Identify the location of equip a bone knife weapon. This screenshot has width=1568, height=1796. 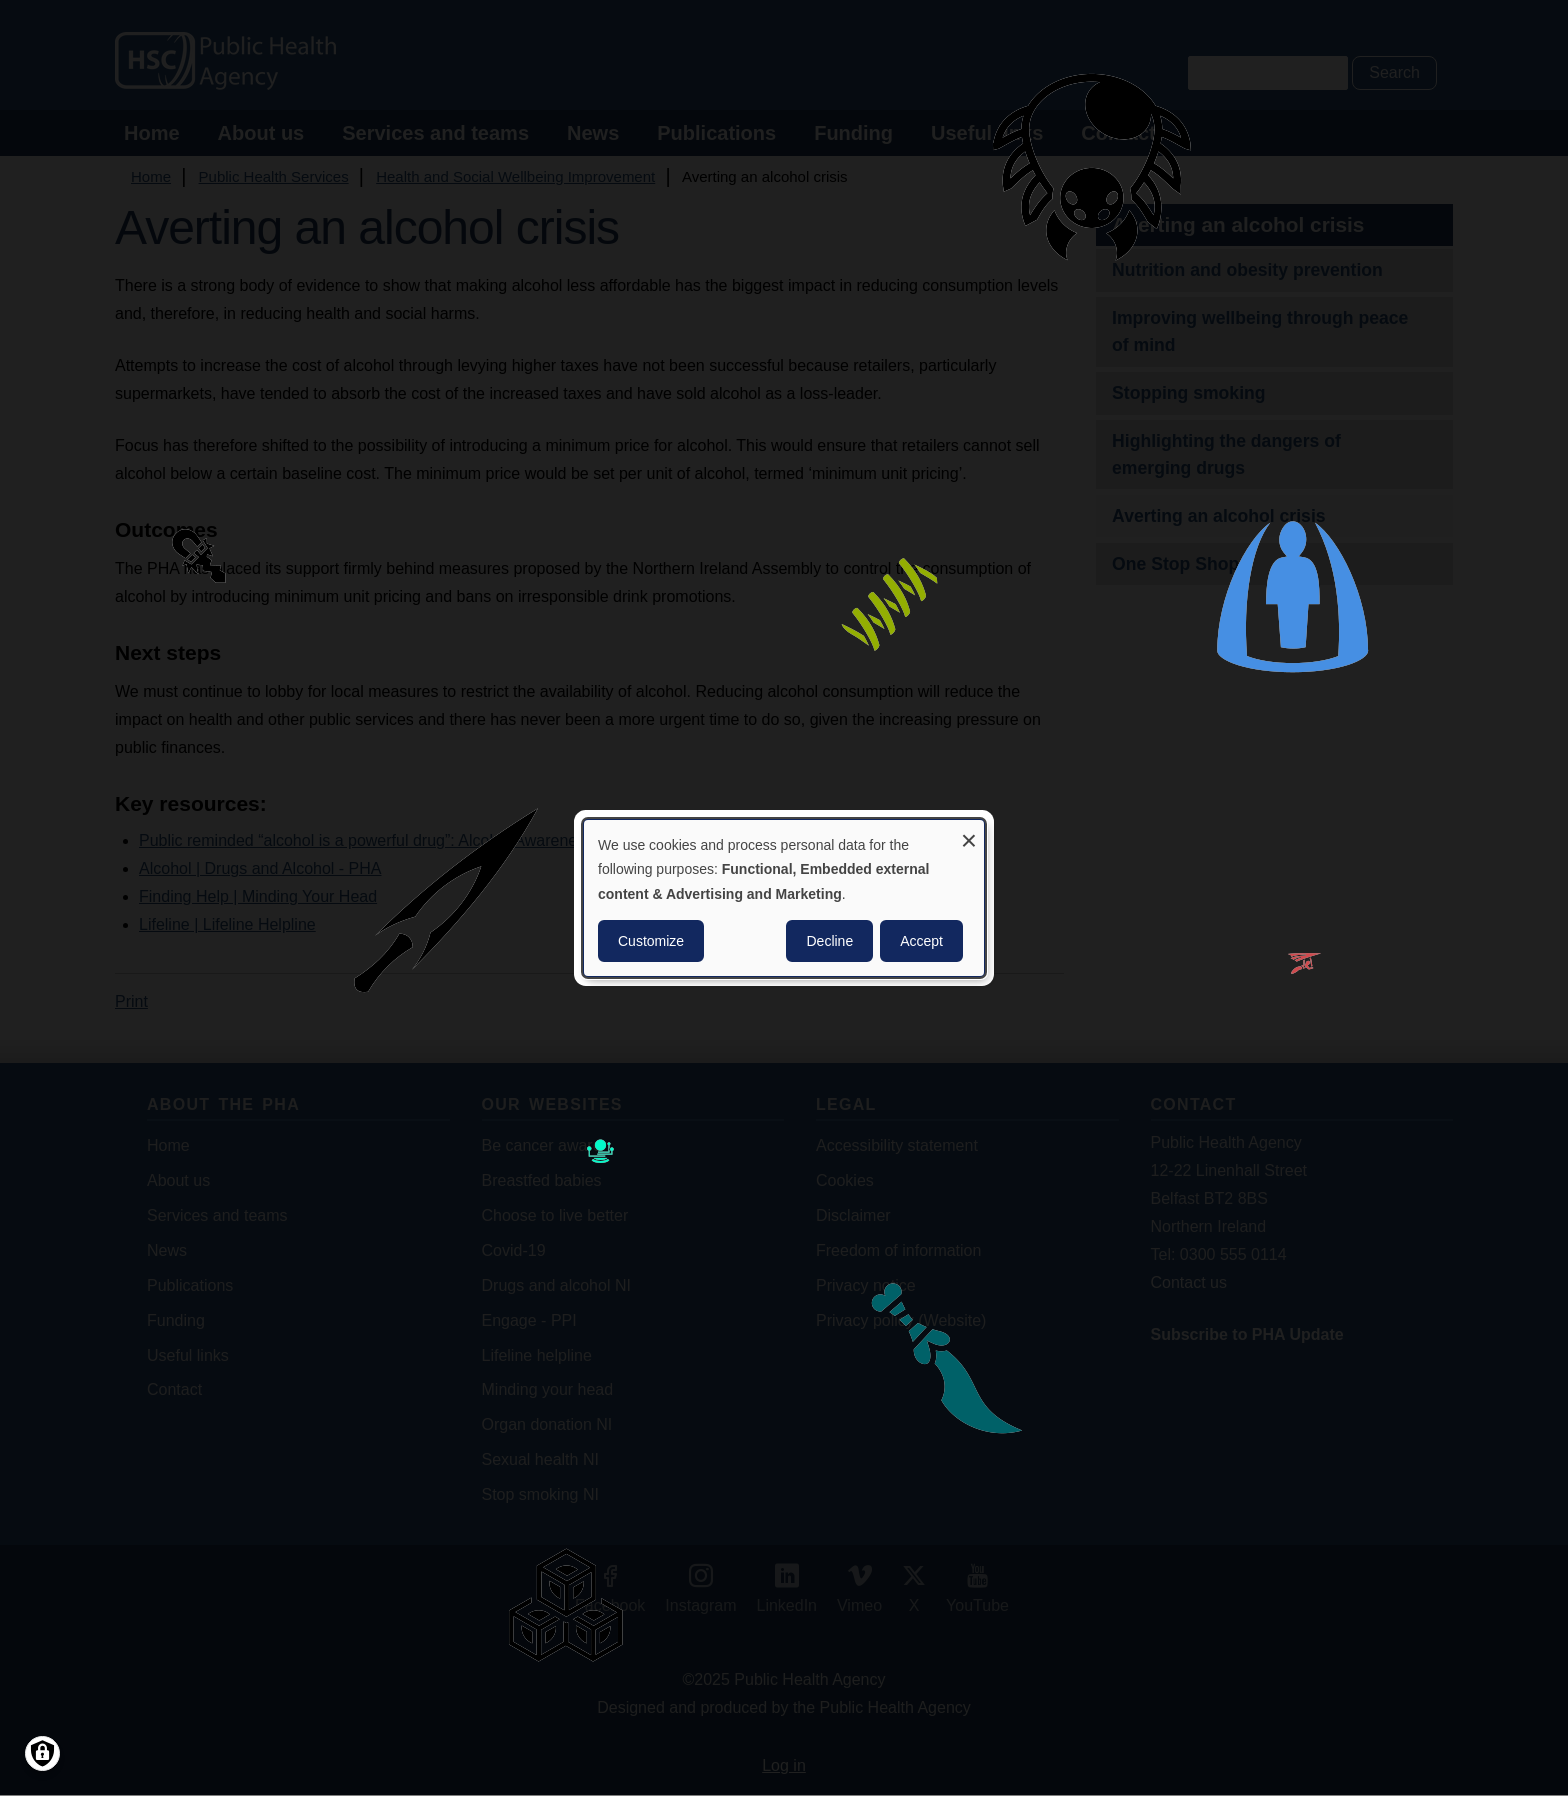
(947, 1358).